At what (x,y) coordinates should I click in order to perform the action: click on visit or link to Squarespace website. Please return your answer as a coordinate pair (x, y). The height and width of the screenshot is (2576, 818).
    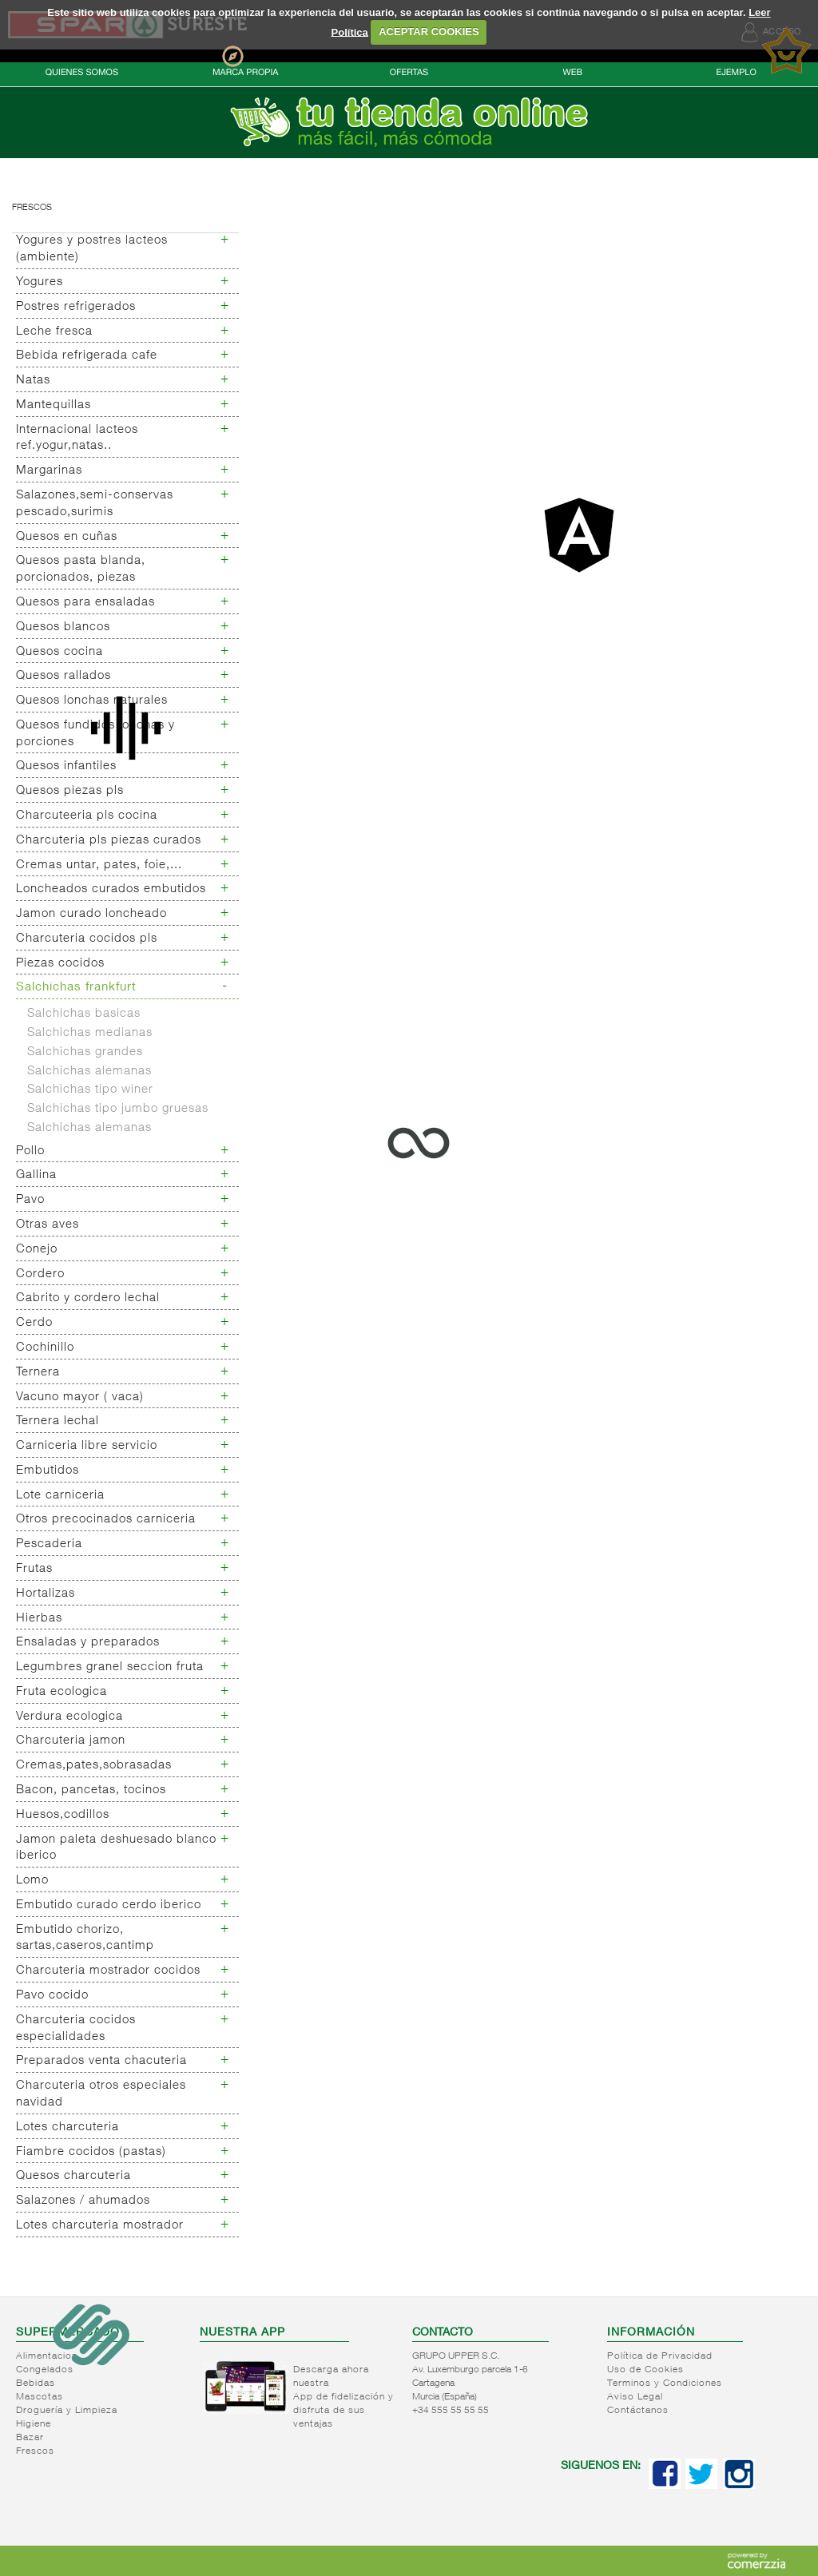
    Looking at the image, I should click on (91, 2335).